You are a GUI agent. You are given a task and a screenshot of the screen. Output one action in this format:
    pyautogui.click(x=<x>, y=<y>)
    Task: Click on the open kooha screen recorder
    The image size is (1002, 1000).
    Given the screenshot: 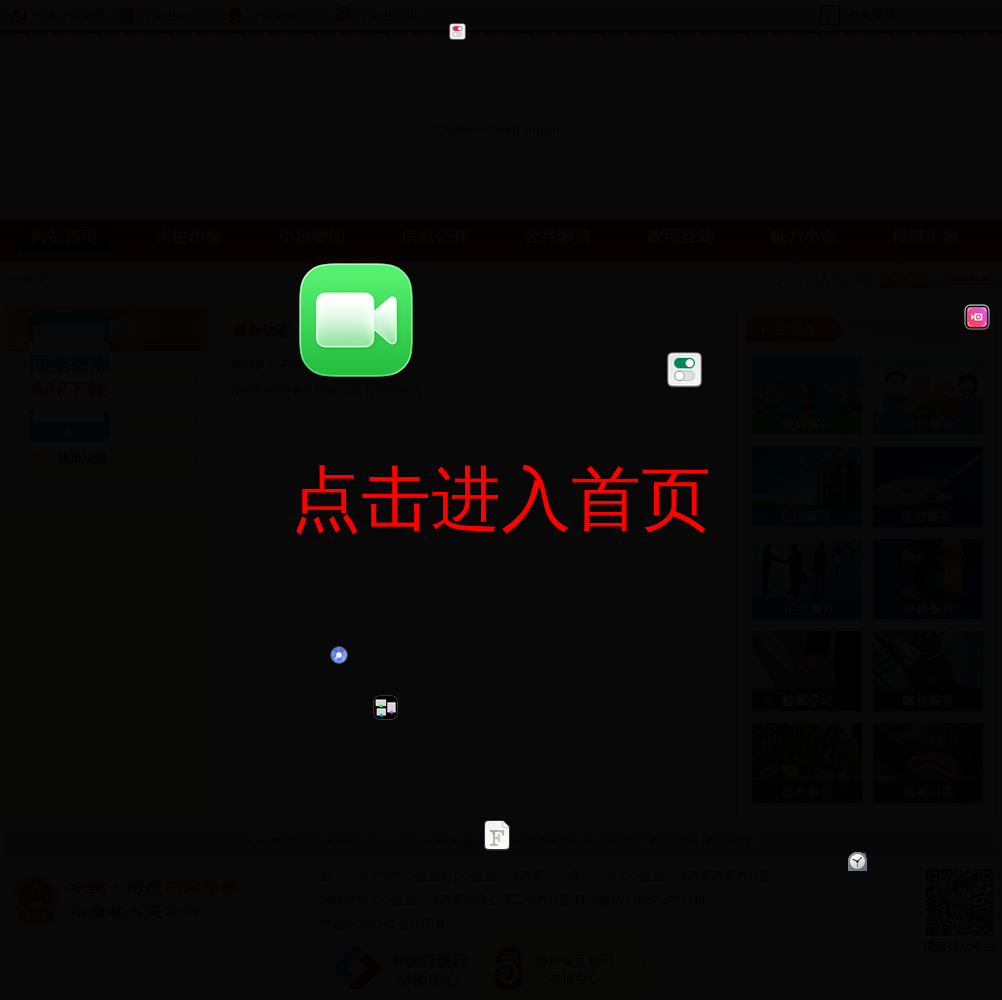 What is the action you would take?
    pyautogui.click(x=977, y=317)
    